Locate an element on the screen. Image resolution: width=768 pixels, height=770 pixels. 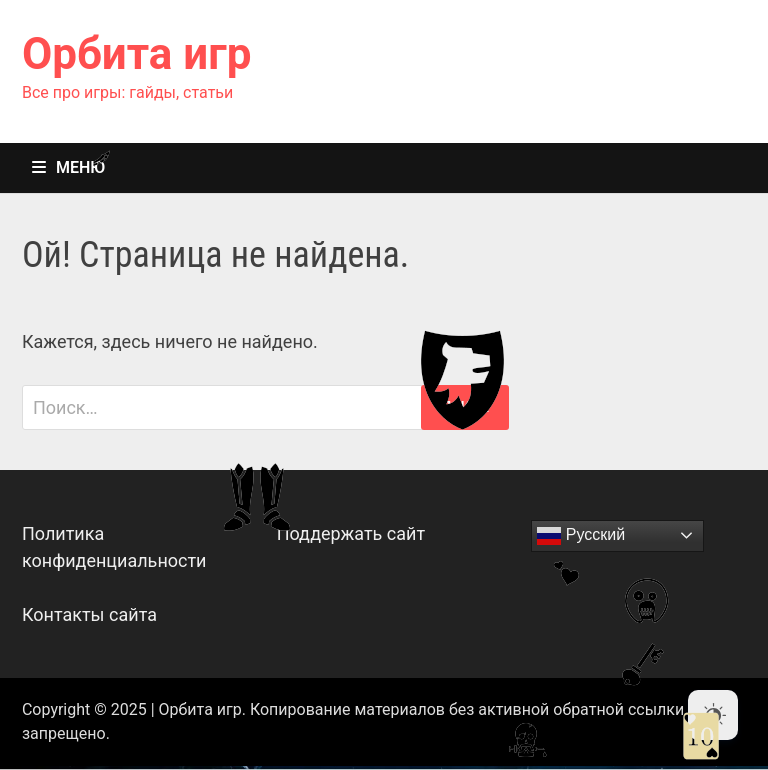
equip leg armor to your character is located at coordinates (257, 497).